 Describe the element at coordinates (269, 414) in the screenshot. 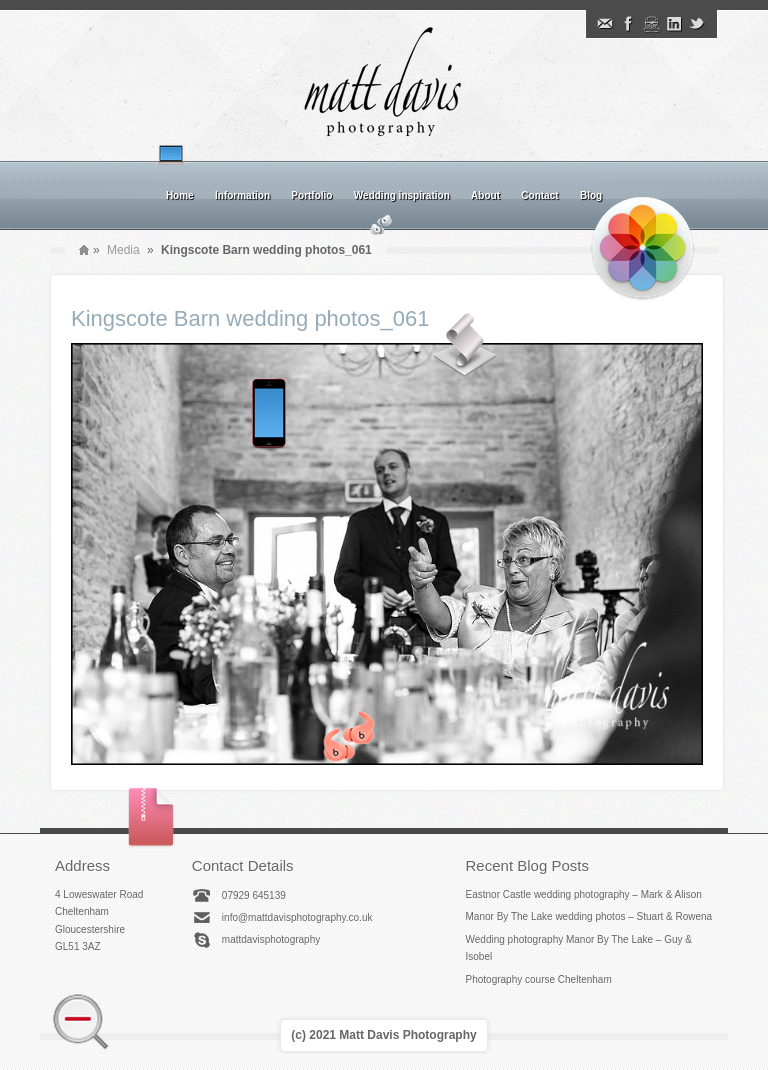

I see `manage connected iPhone 5c device` at that location.